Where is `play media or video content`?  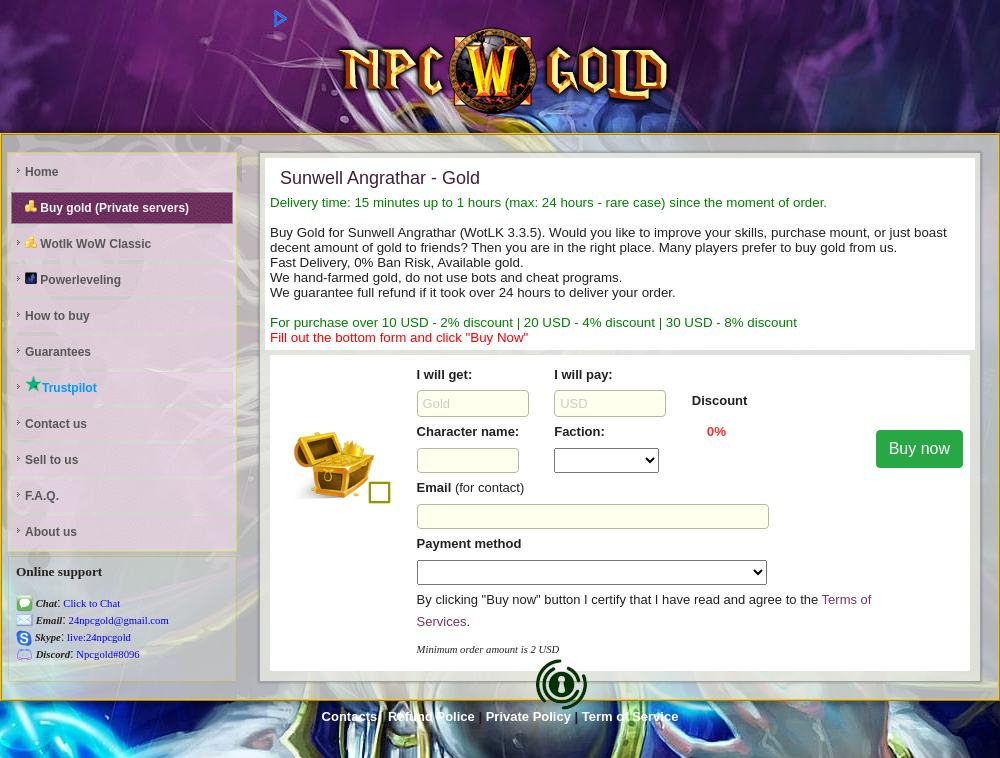
play media or video content is located at coordinates (278, 18).